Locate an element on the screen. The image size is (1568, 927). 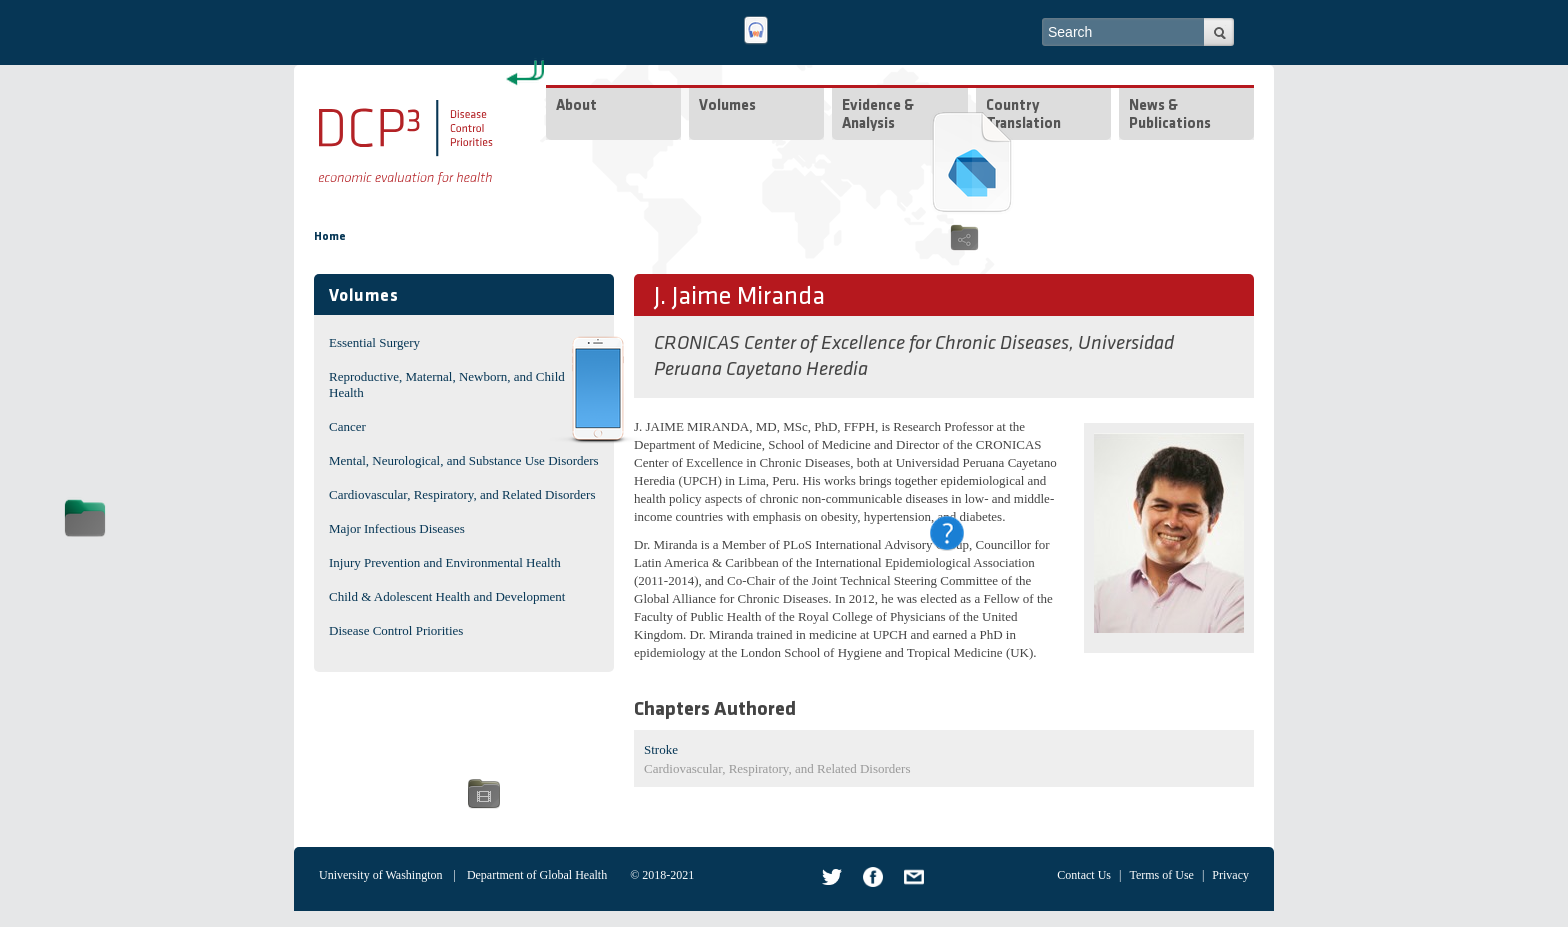
access your public shared folder is located at coordinates (964, 237).